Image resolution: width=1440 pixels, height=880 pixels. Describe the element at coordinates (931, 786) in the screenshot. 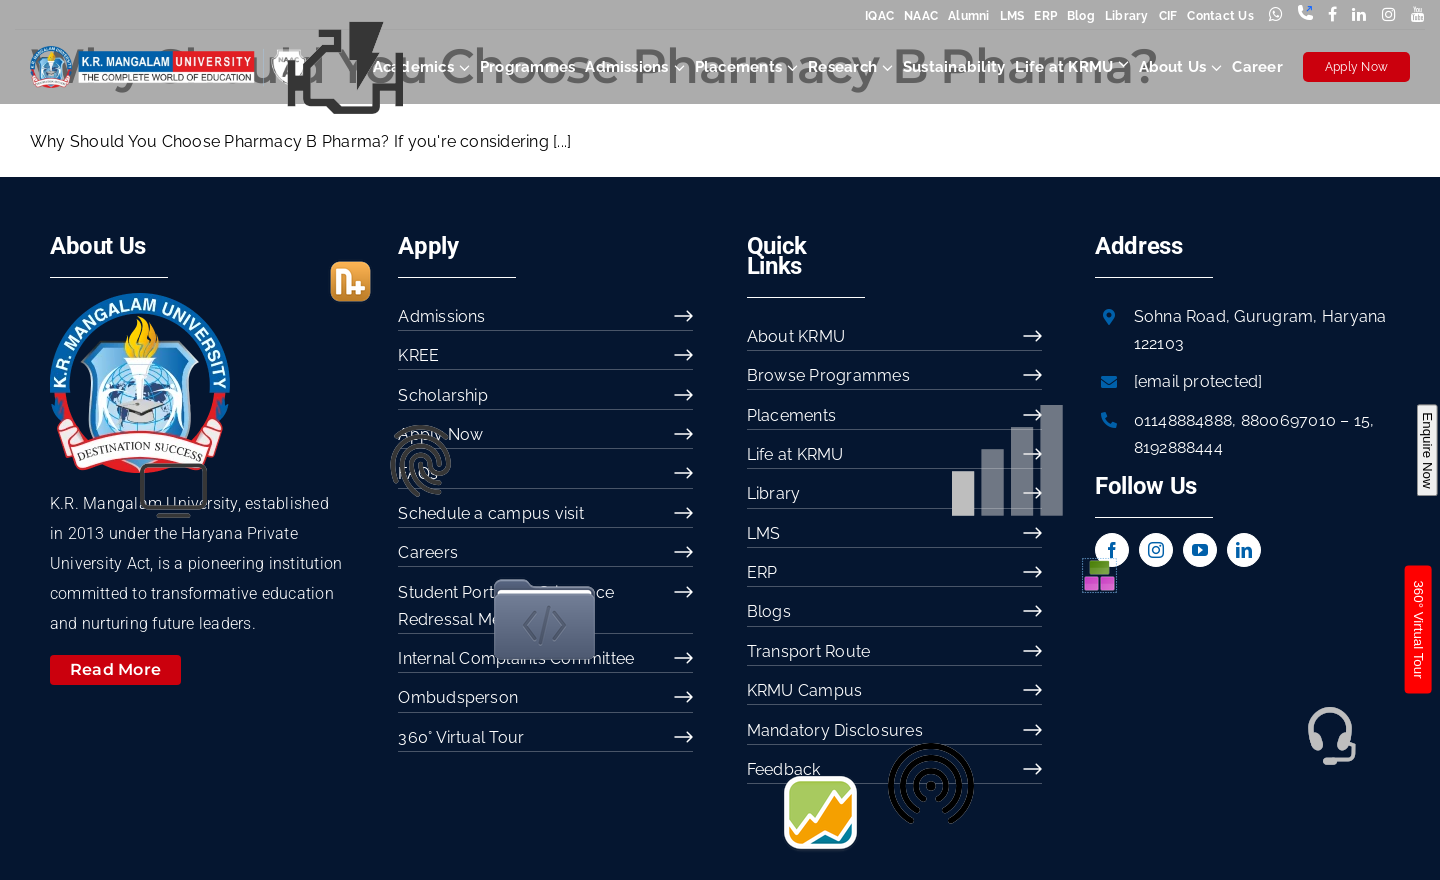

I see `connect to a network server` at that location.